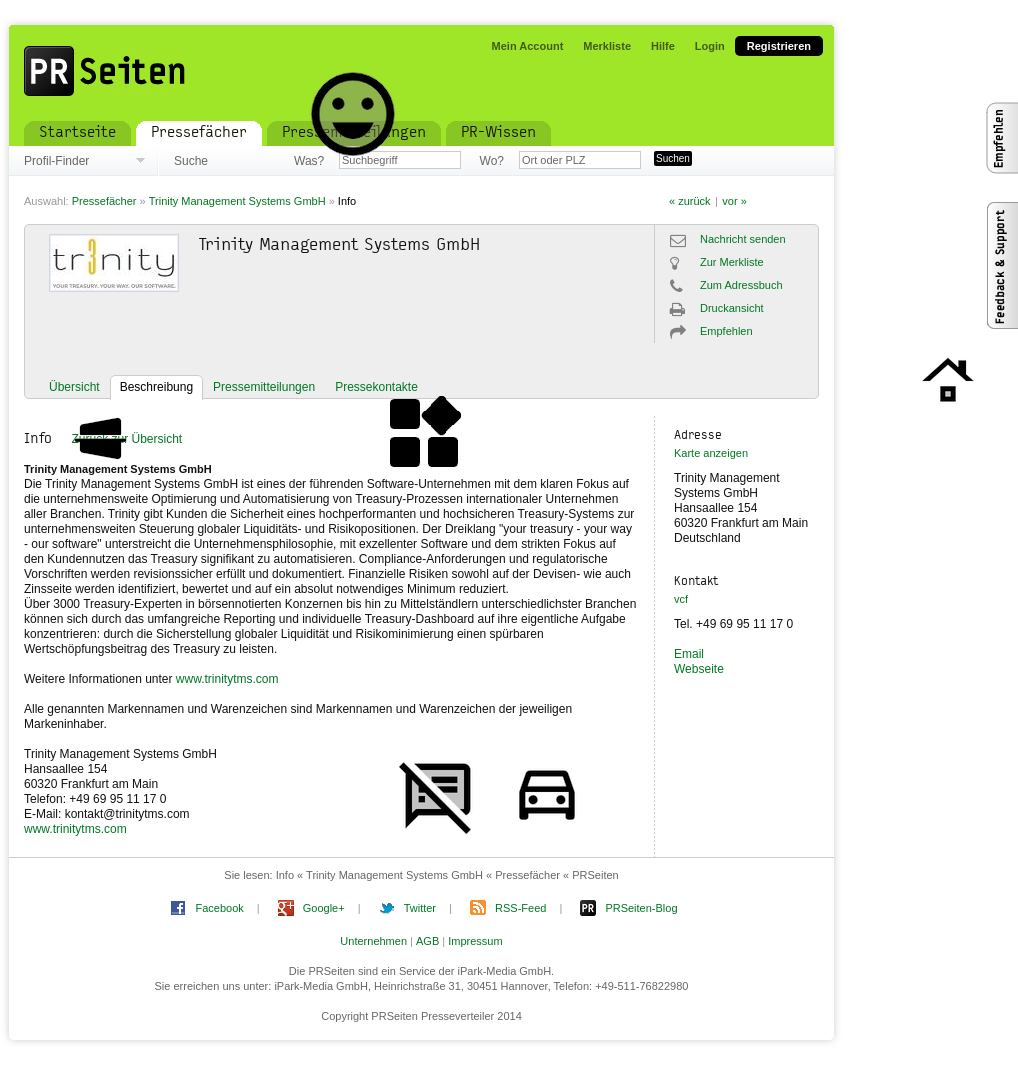  What do you see at coordinates (948, 381) in the screenshot?
I see `access home or housing services` at bounding box center [948, 381].